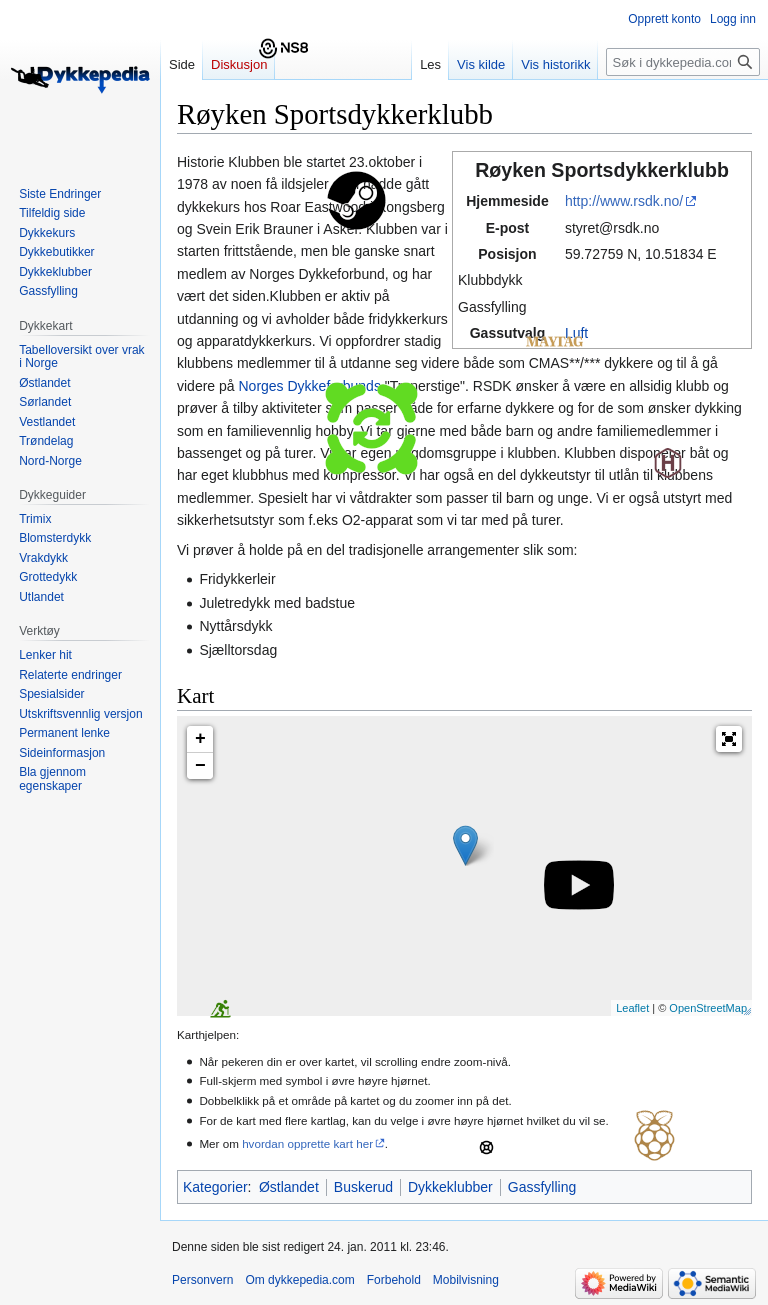 The width and height of the screenshot is (768, 1305). I want to click on access nordic skiing trails or activities, so click(220, 1008).